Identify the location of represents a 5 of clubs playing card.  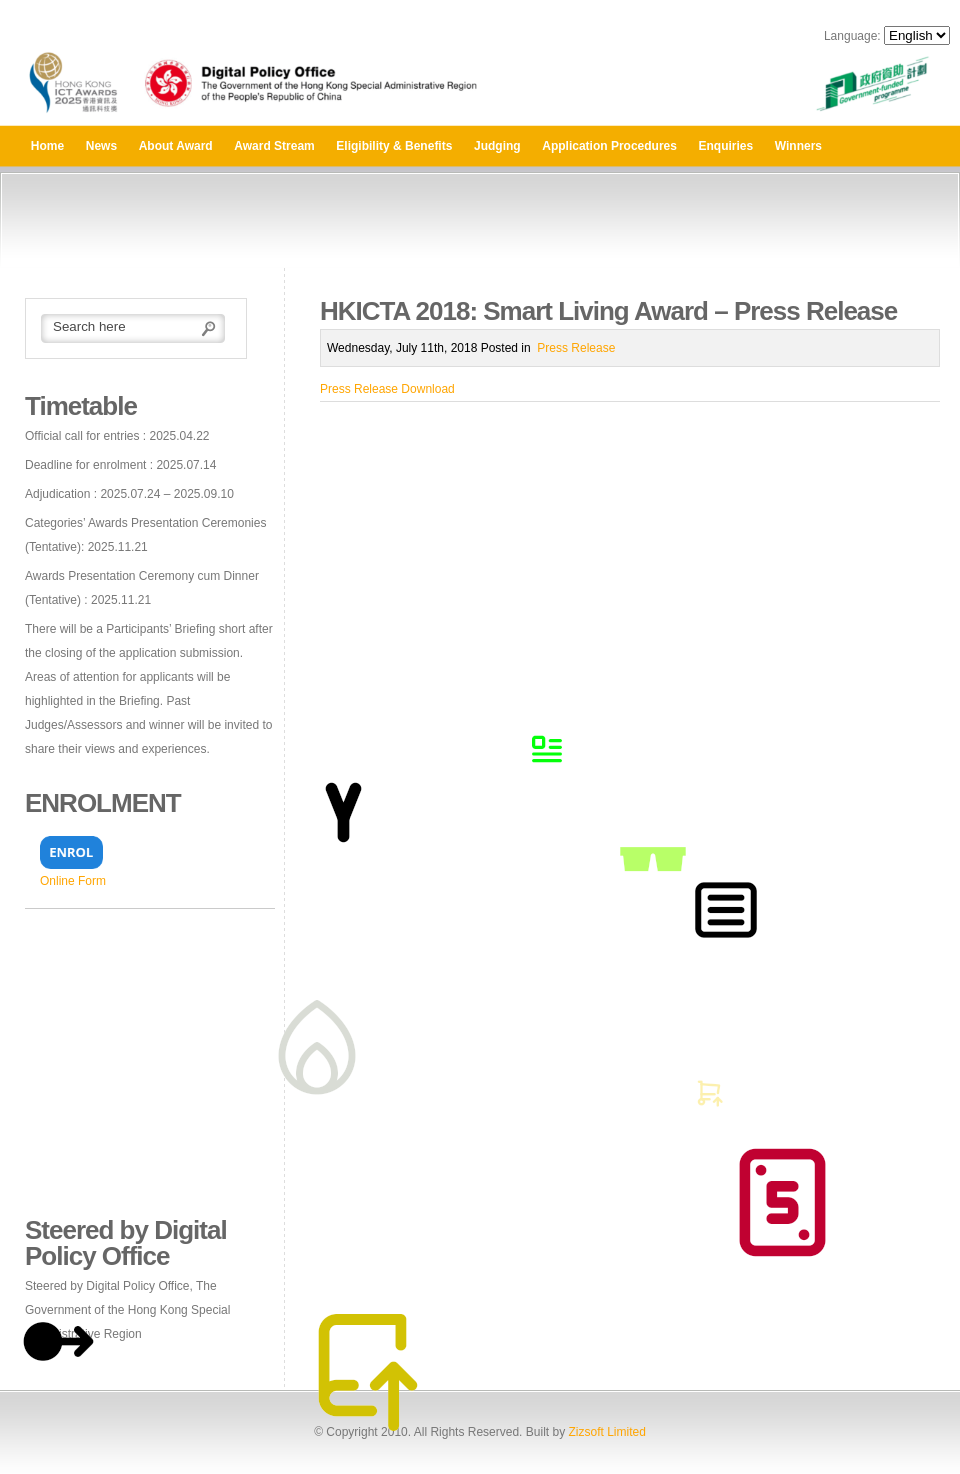
(782, 1202).